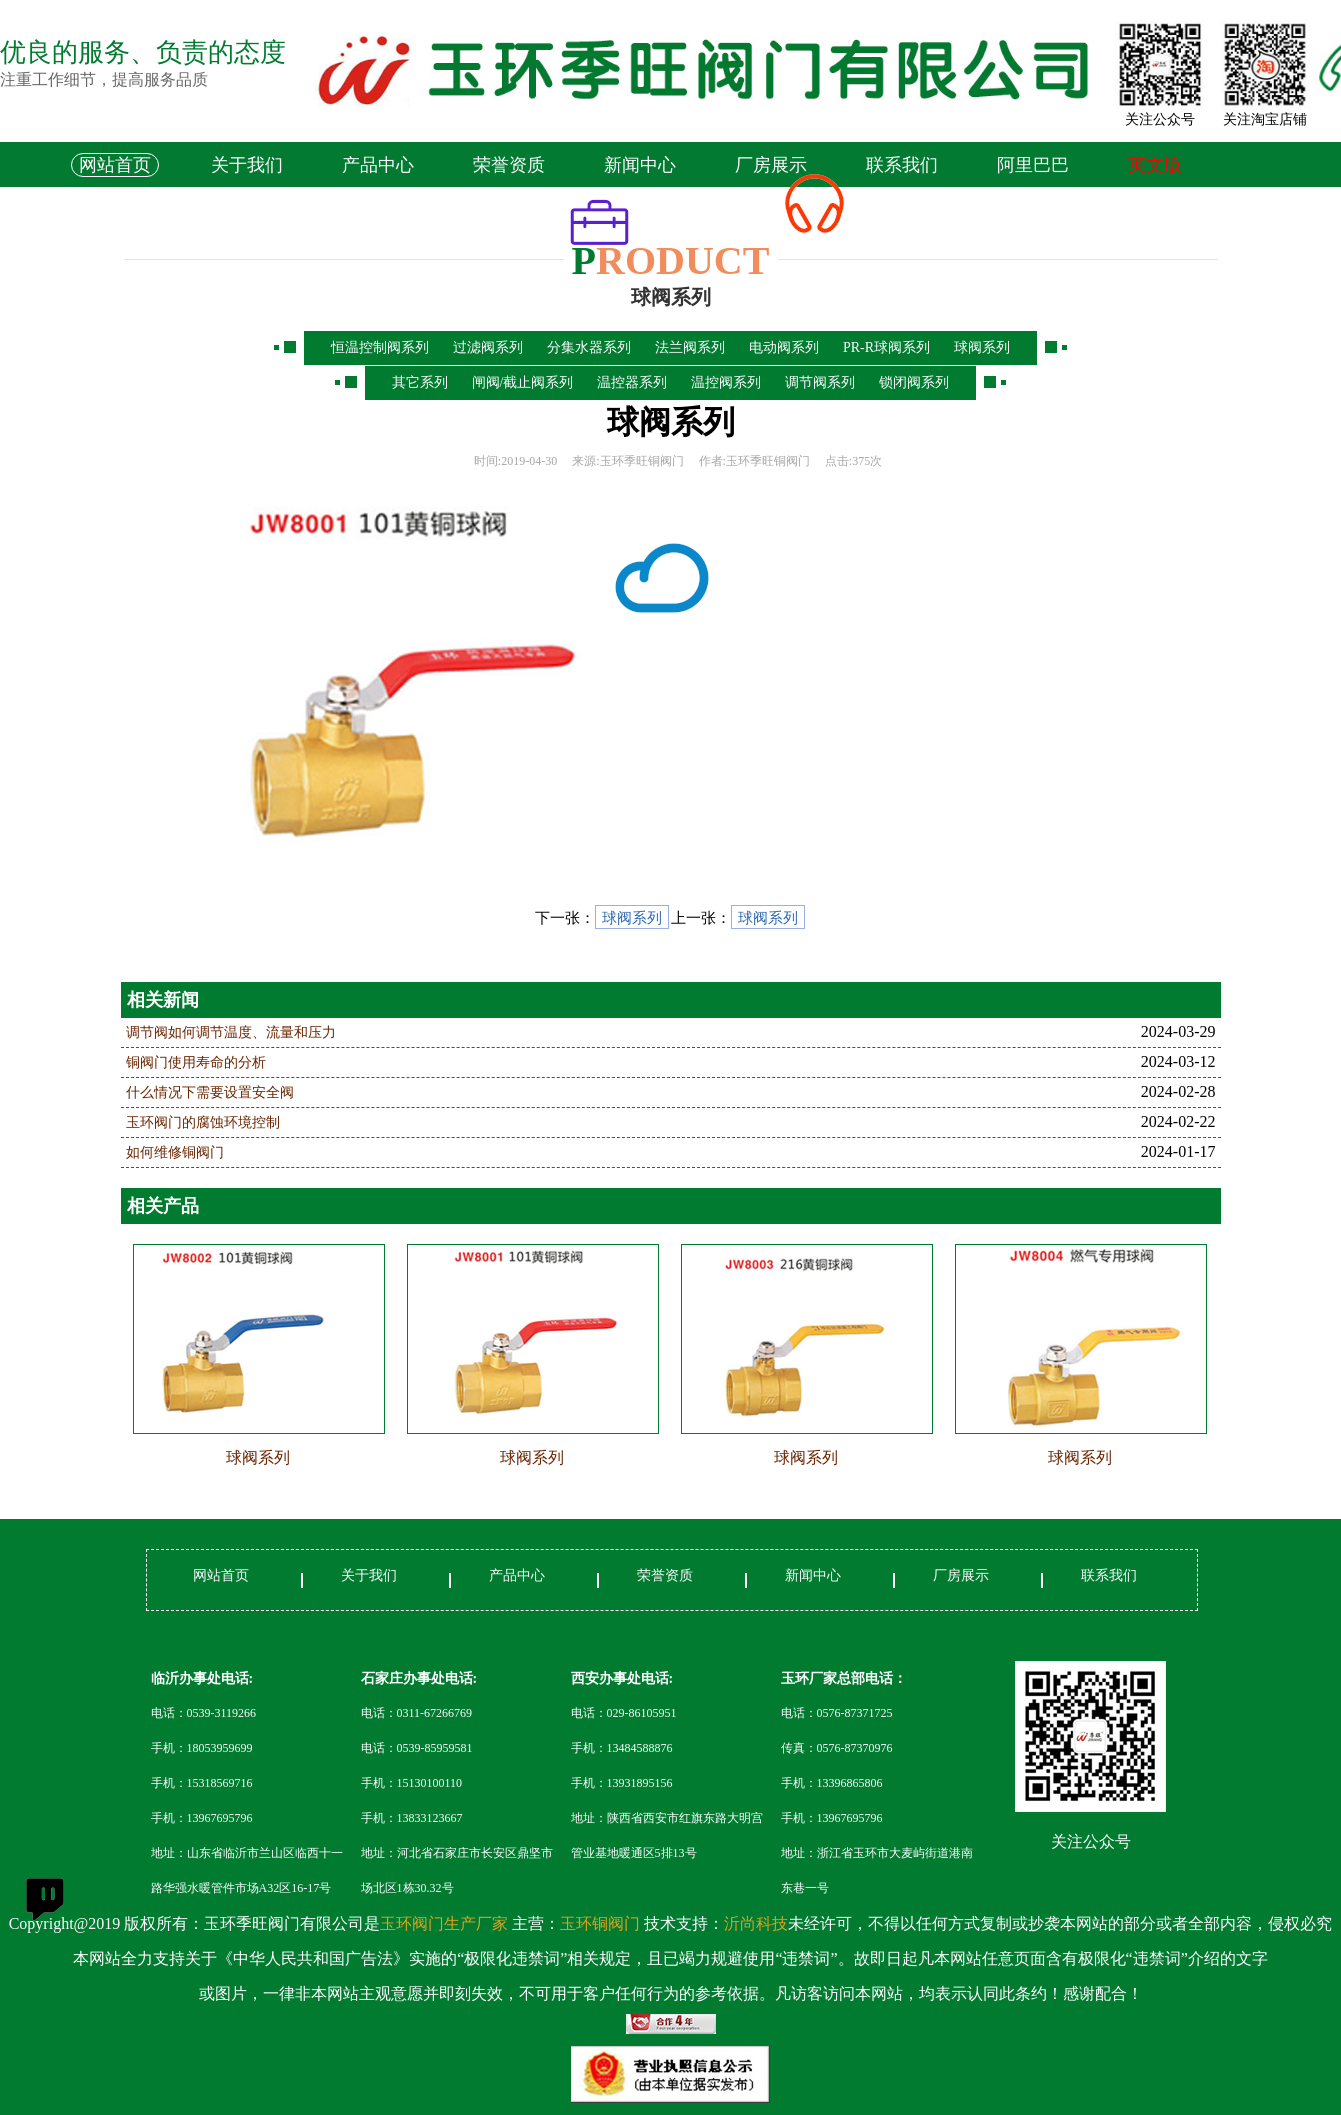  Describe the element at coordinates (814, 203) in the screenshot. I see `contact customer support` at that location.